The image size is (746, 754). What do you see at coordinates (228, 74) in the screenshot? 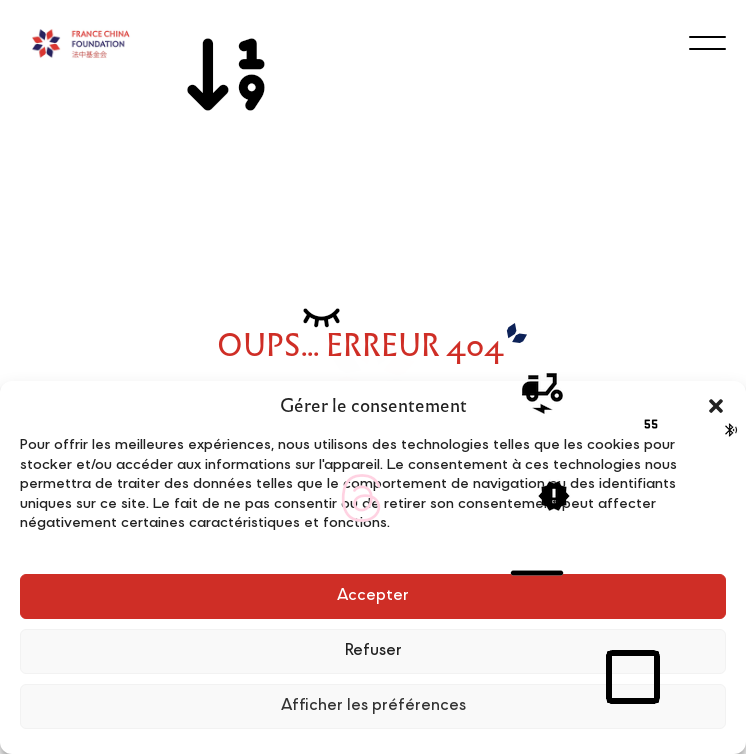
I see `sort numbers in descending order` at bounding box center [228, 74].